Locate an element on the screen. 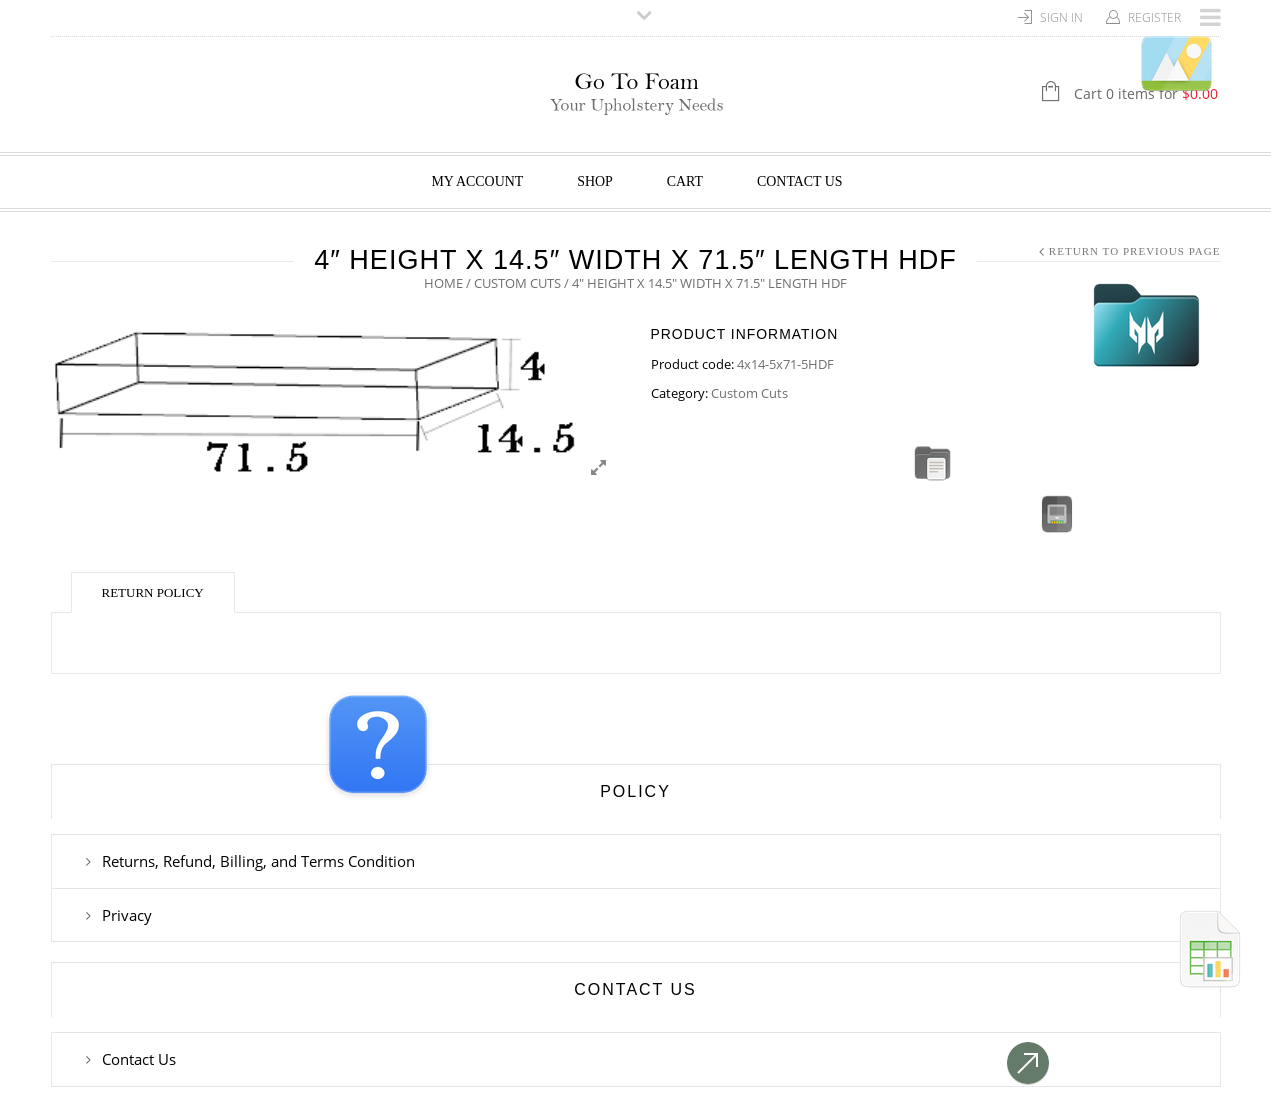 The height and width of the screenshot is (1107, 1271). open the photos app is located at coordinates (1176, 63).